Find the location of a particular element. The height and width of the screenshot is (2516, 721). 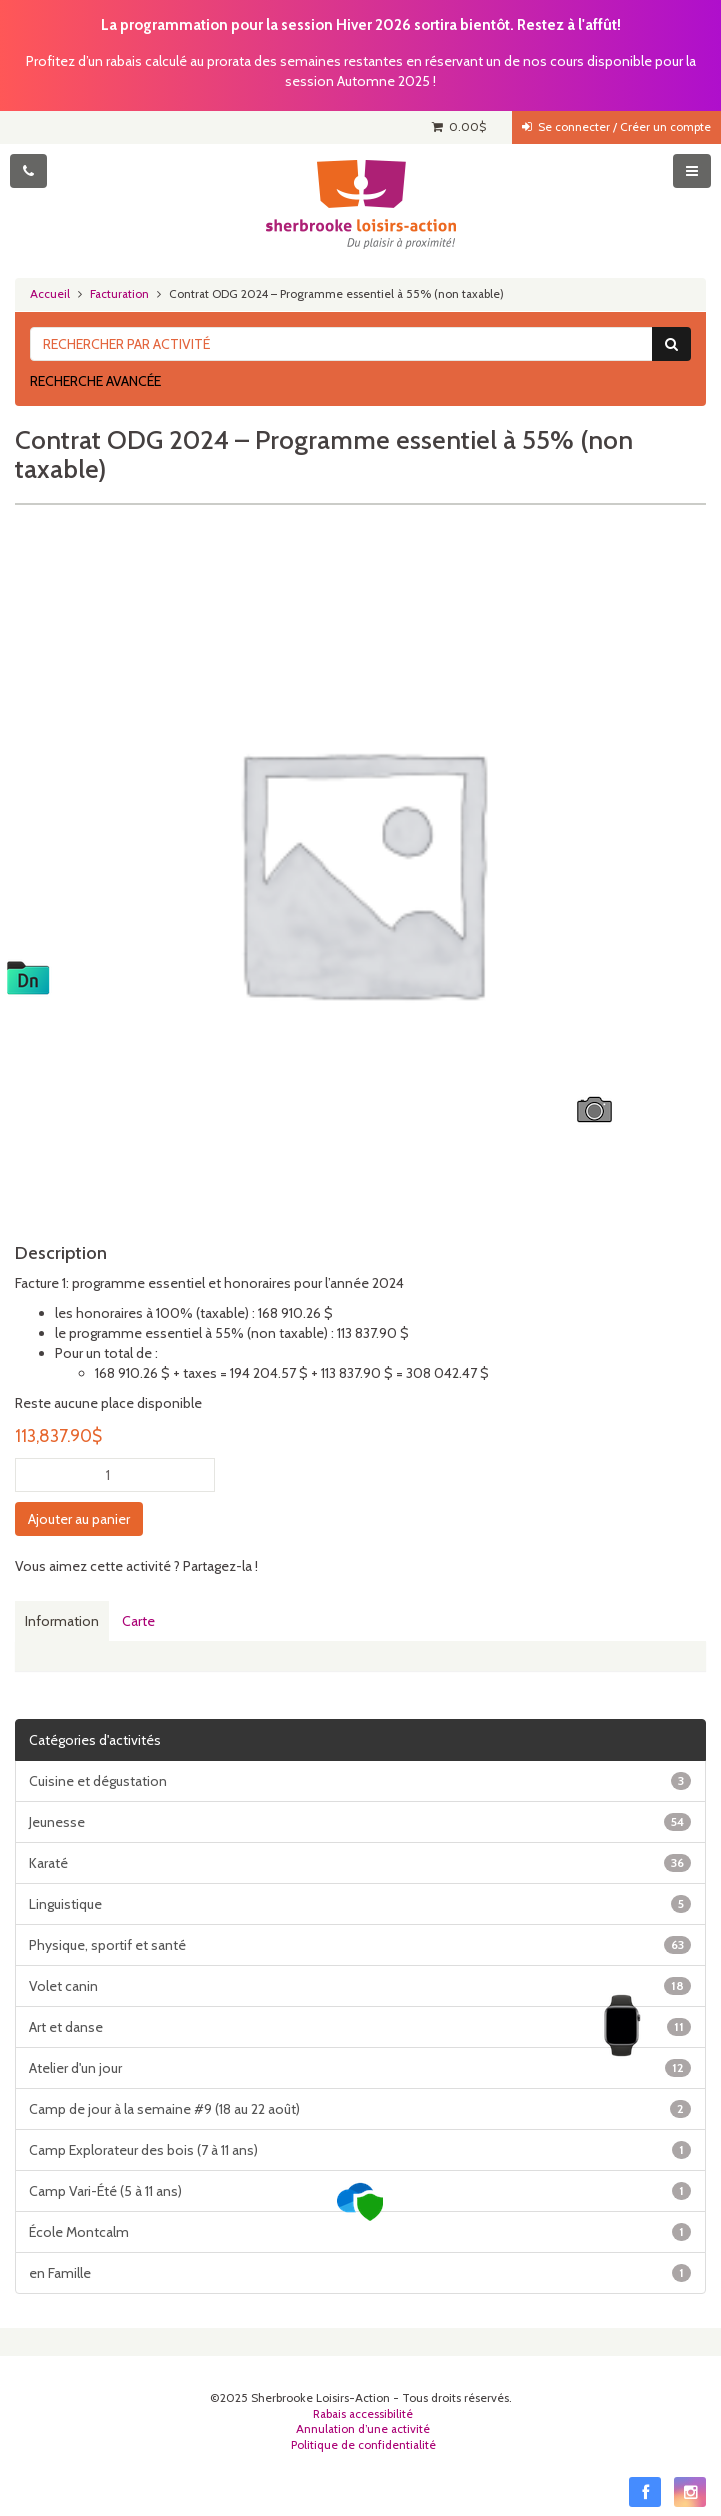

apple watch se 2 device icon is located at coordinates (621, 2025).